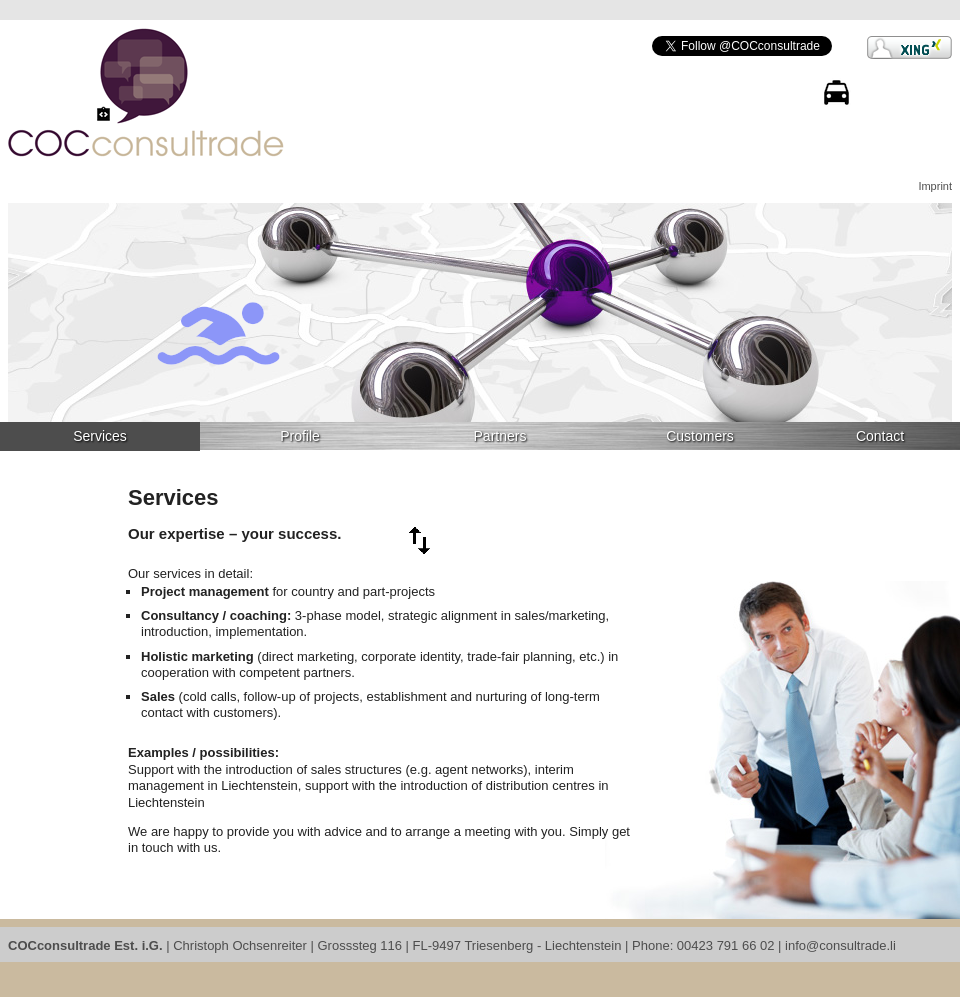 This screenshot has height=997, width=960. Describe the element at coordinates (218, 333) in the screenshot. I see `access swimming pool or aquatic facilities` at that location.